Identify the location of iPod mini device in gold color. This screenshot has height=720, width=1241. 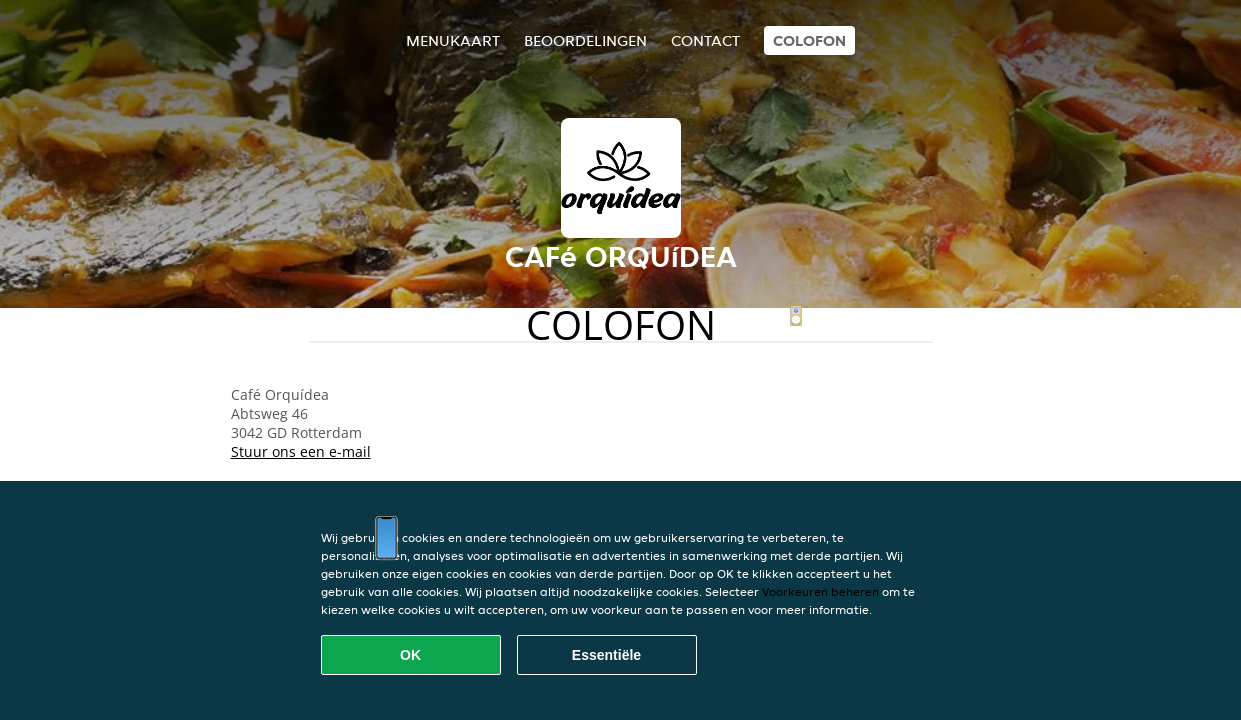
(796, 316).